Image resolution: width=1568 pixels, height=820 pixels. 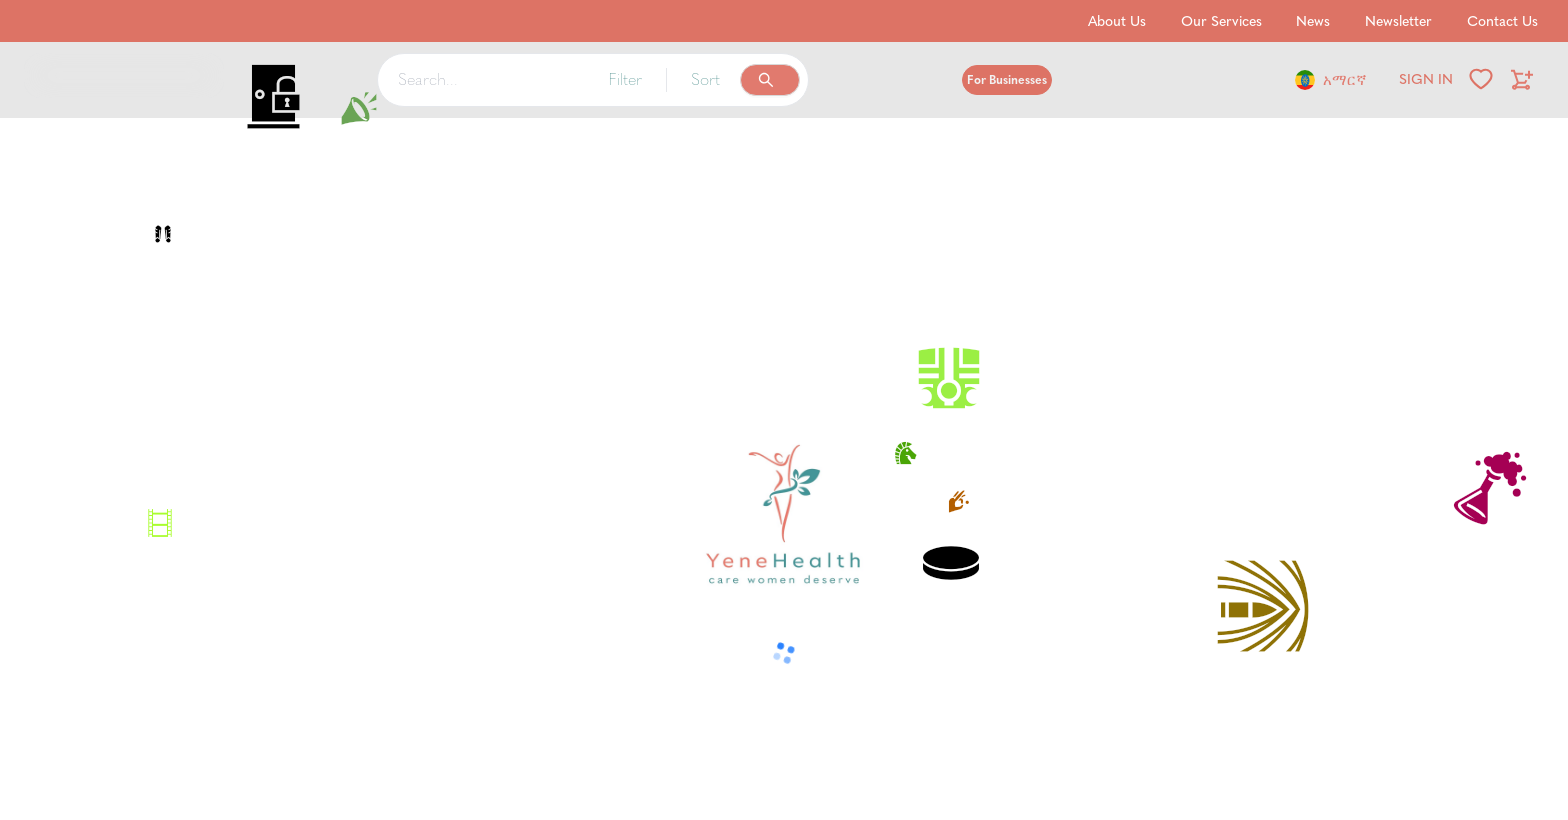 I want to click on tap to flick or shoot a marble, so click(x=962, y=501).